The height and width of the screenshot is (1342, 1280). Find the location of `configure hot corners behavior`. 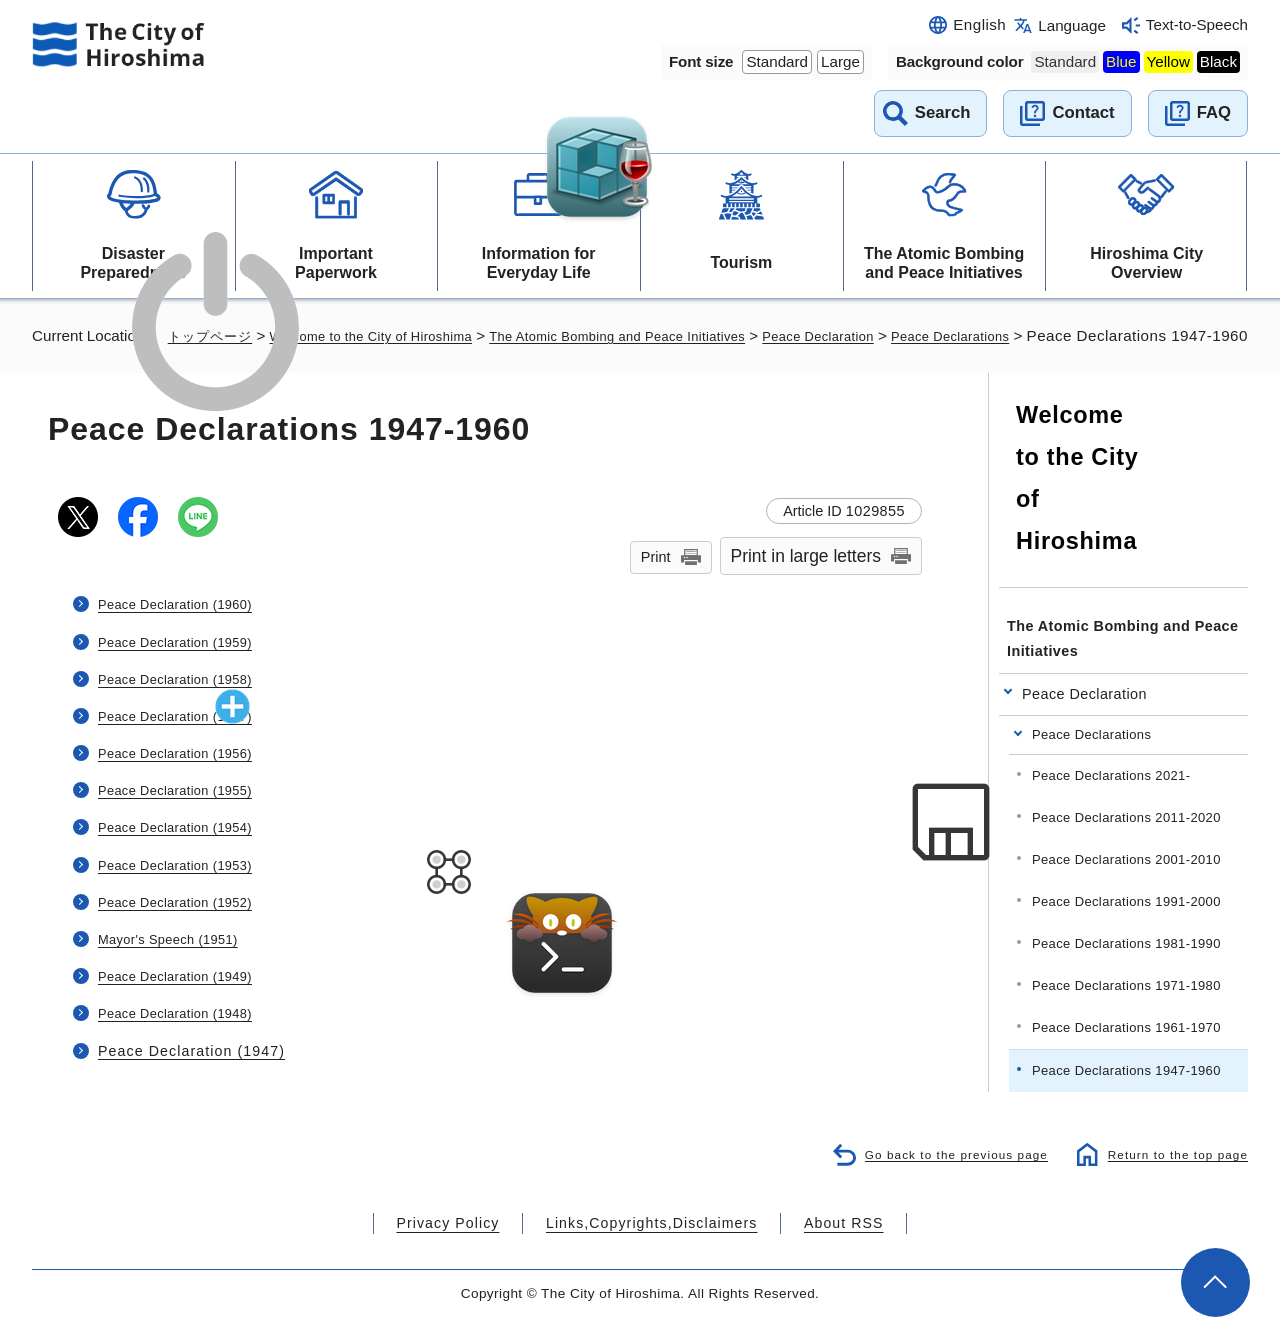

configure hot corners behavior is located at coordinates (449, 872).